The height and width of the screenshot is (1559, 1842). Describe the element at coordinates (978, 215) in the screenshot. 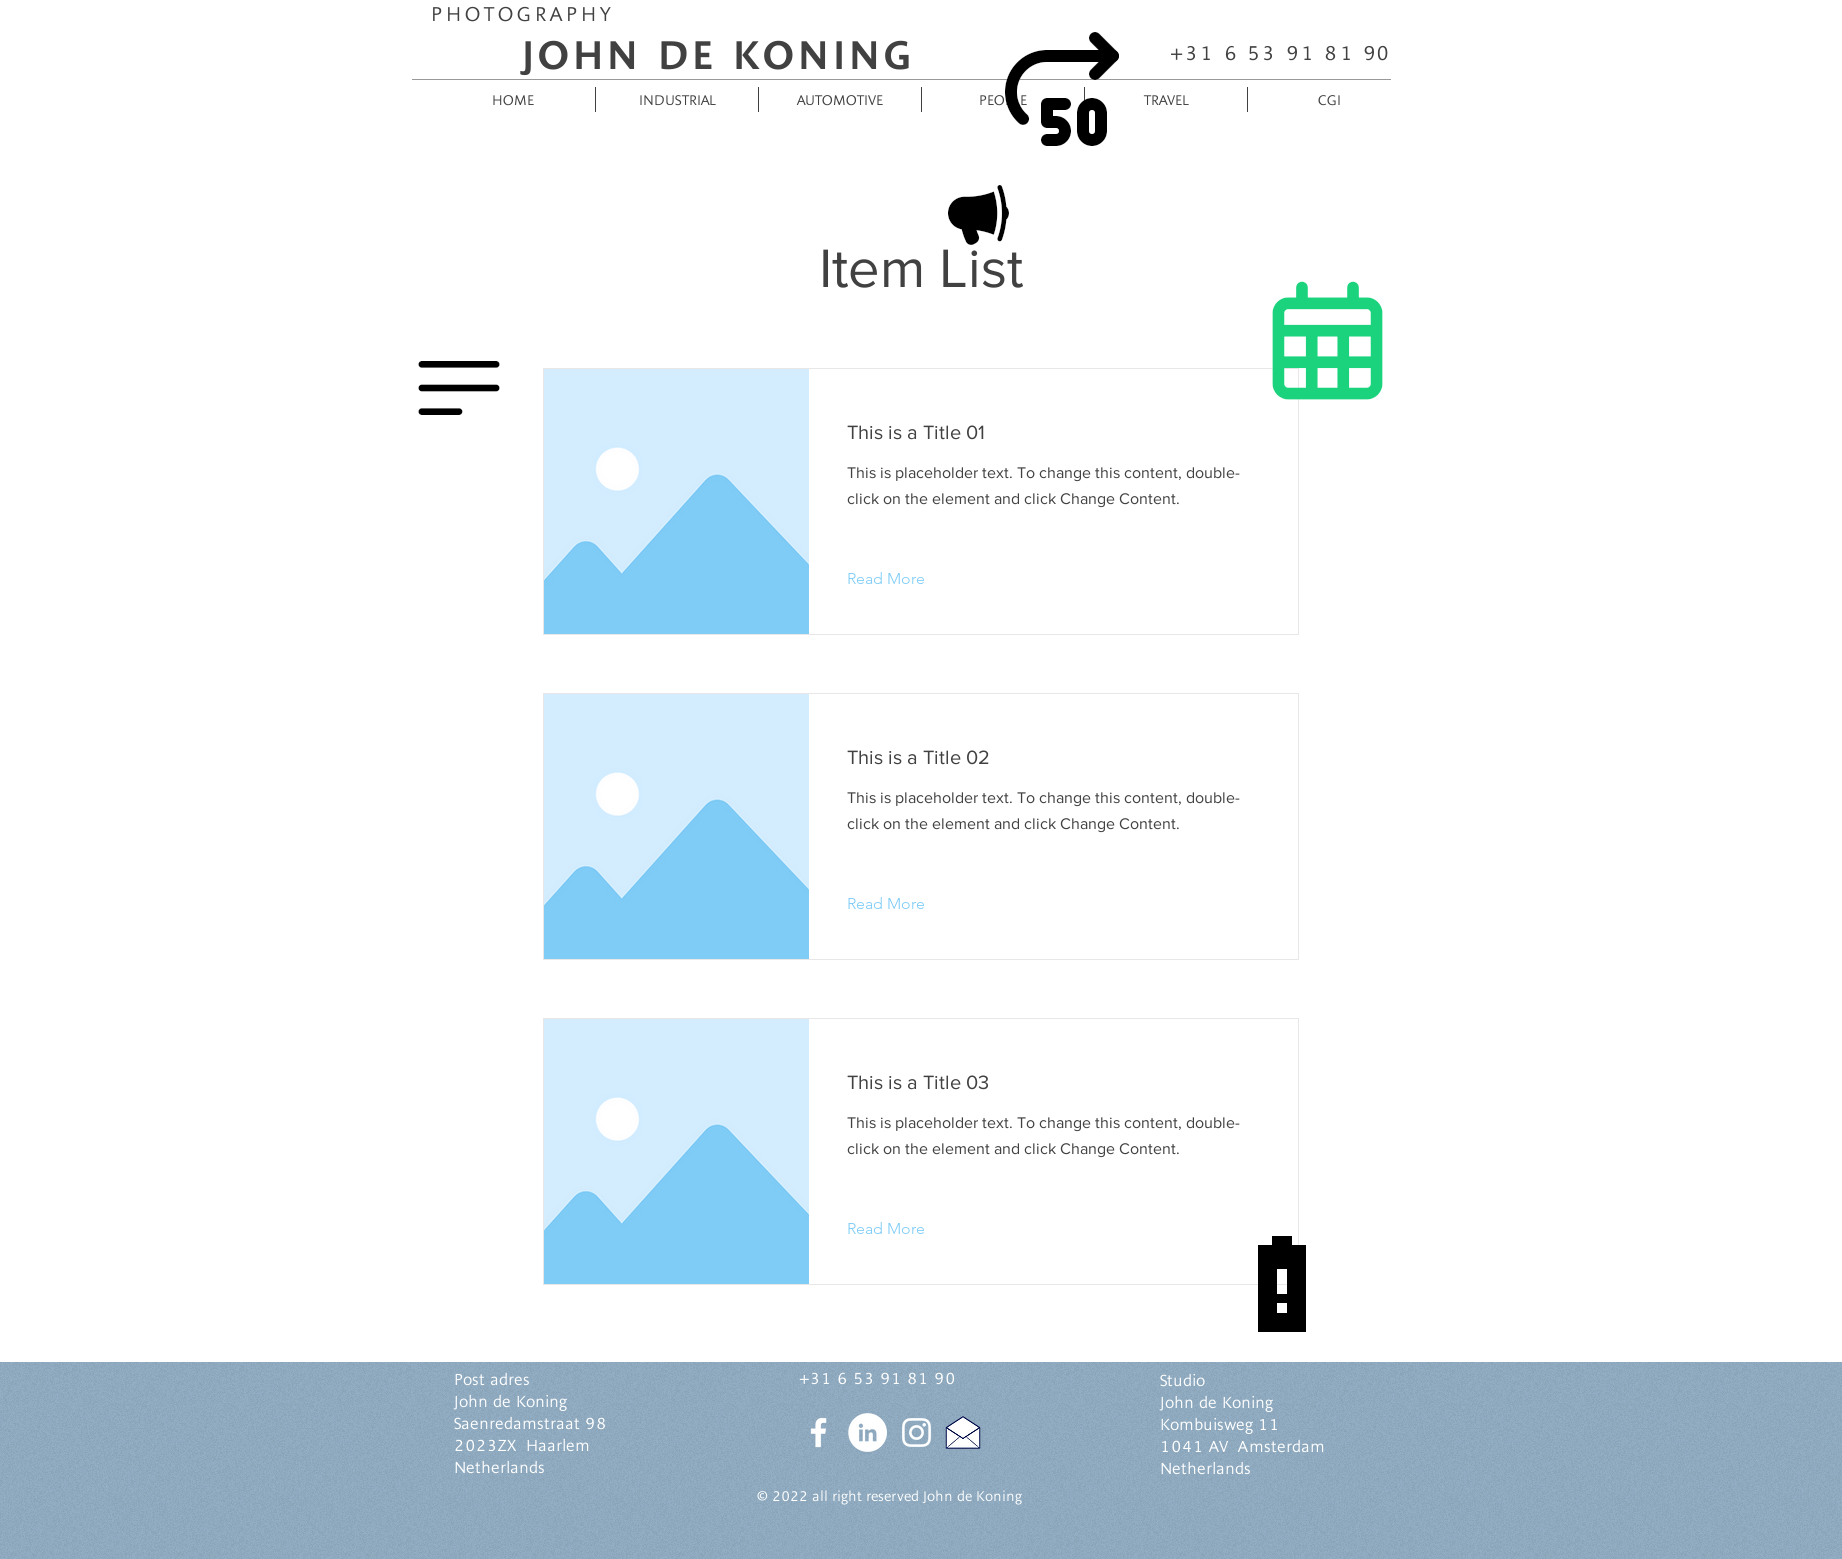

I see `make an announcement` at that location.